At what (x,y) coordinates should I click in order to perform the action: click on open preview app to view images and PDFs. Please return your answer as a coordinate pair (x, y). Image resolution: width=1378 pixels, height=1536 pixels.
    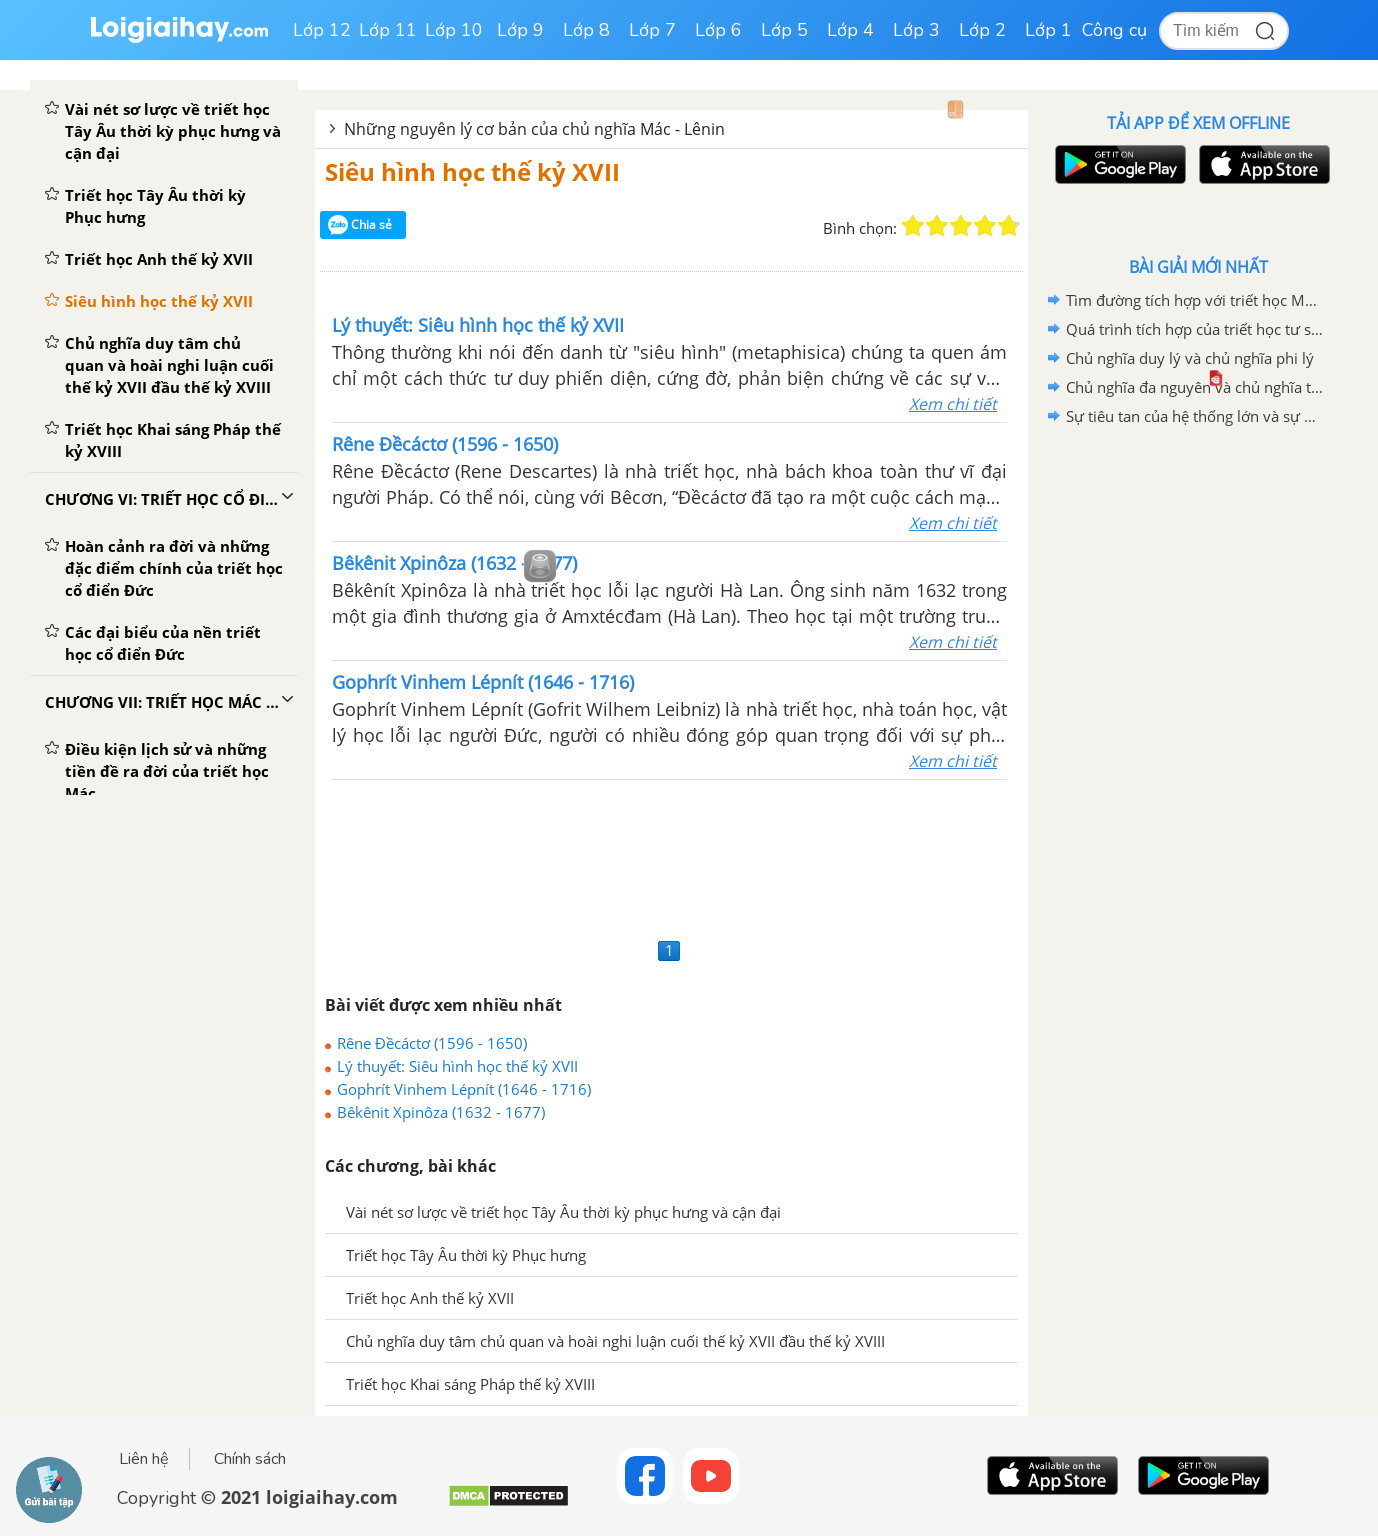
    Looking at the image, I should click on (540, 566).